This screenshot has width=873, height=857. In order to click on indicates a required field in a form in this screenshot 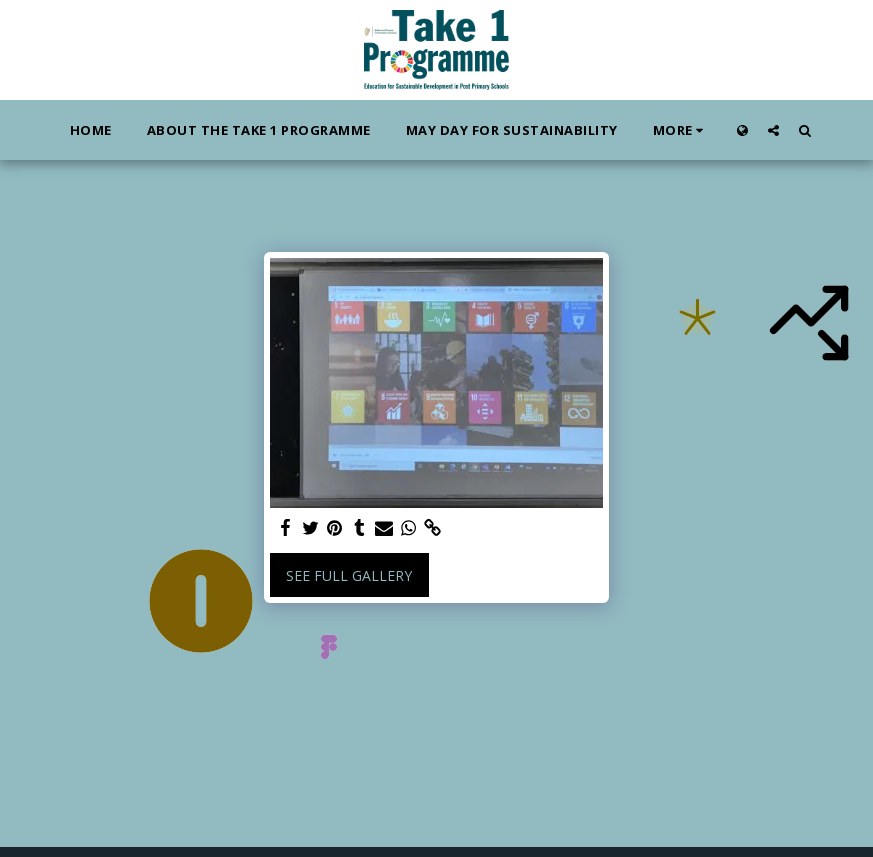, I will do `click(697, 318)`.